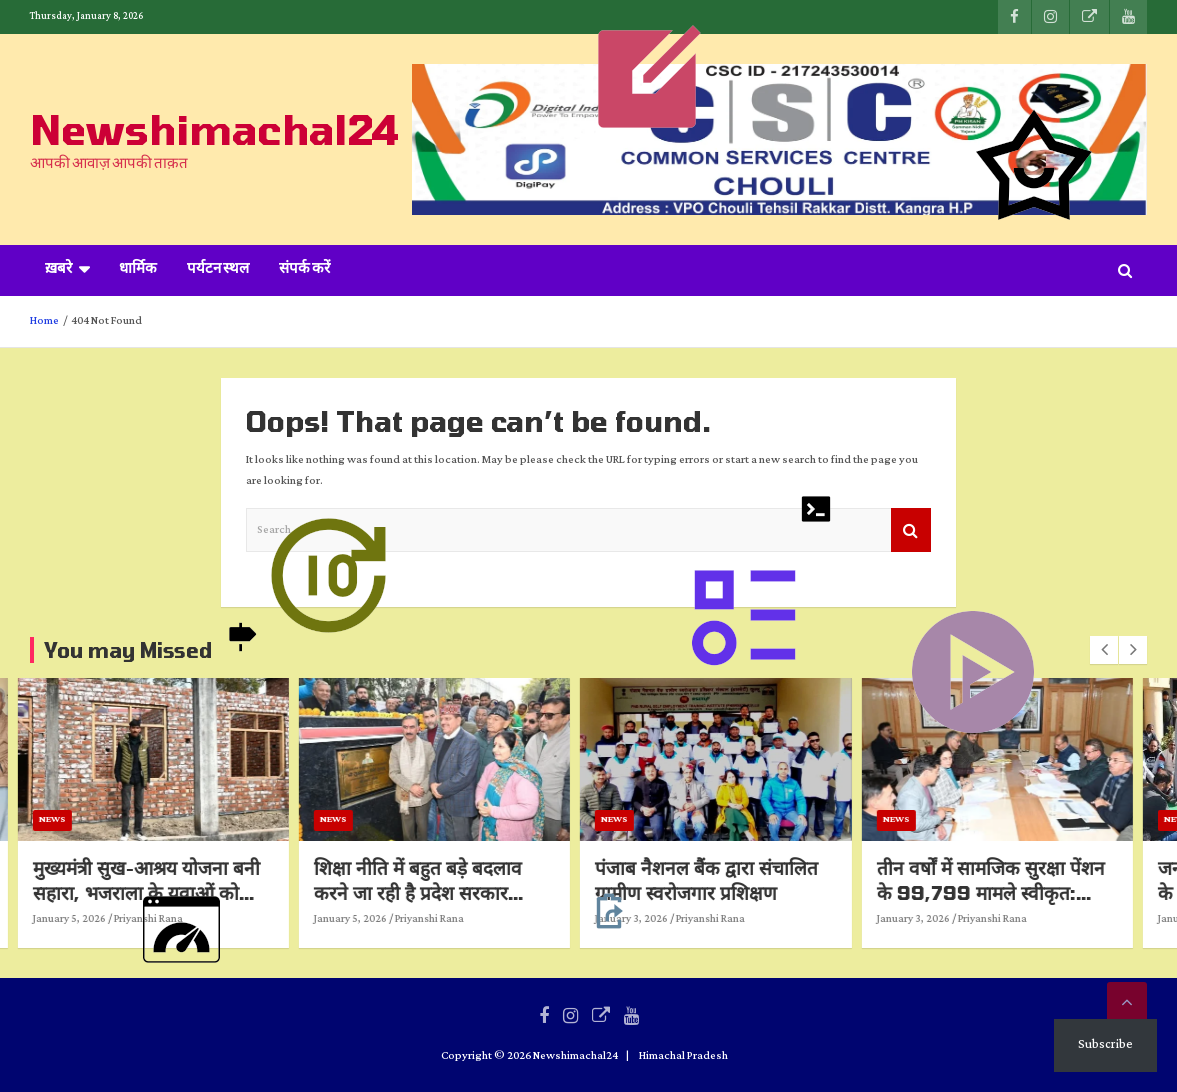 The height and width of the screenshot is (1092, 1177). I want to click on open terminal or command line interface, so click(816, 509).